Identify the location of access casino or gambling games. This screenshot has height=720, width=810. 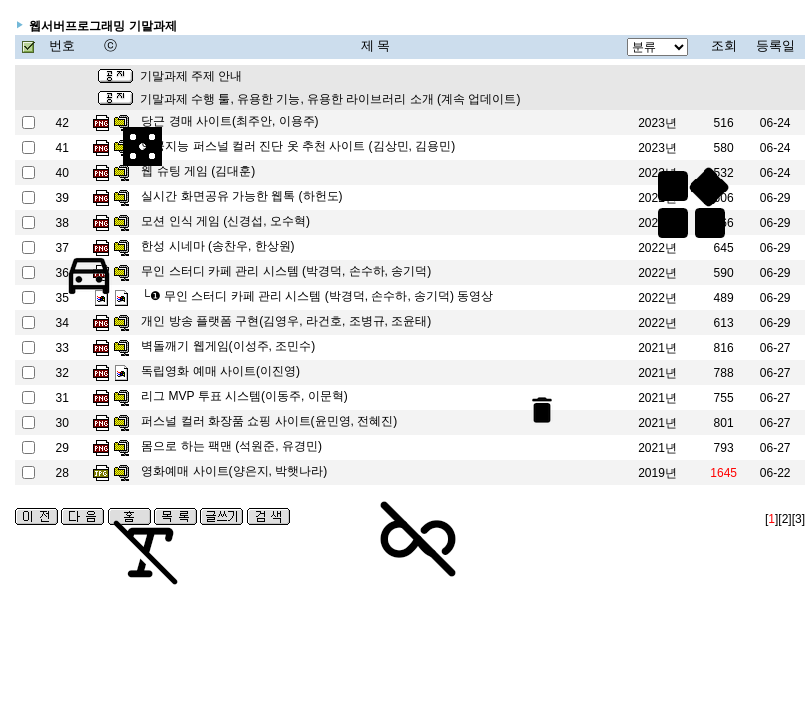
(142, 146).